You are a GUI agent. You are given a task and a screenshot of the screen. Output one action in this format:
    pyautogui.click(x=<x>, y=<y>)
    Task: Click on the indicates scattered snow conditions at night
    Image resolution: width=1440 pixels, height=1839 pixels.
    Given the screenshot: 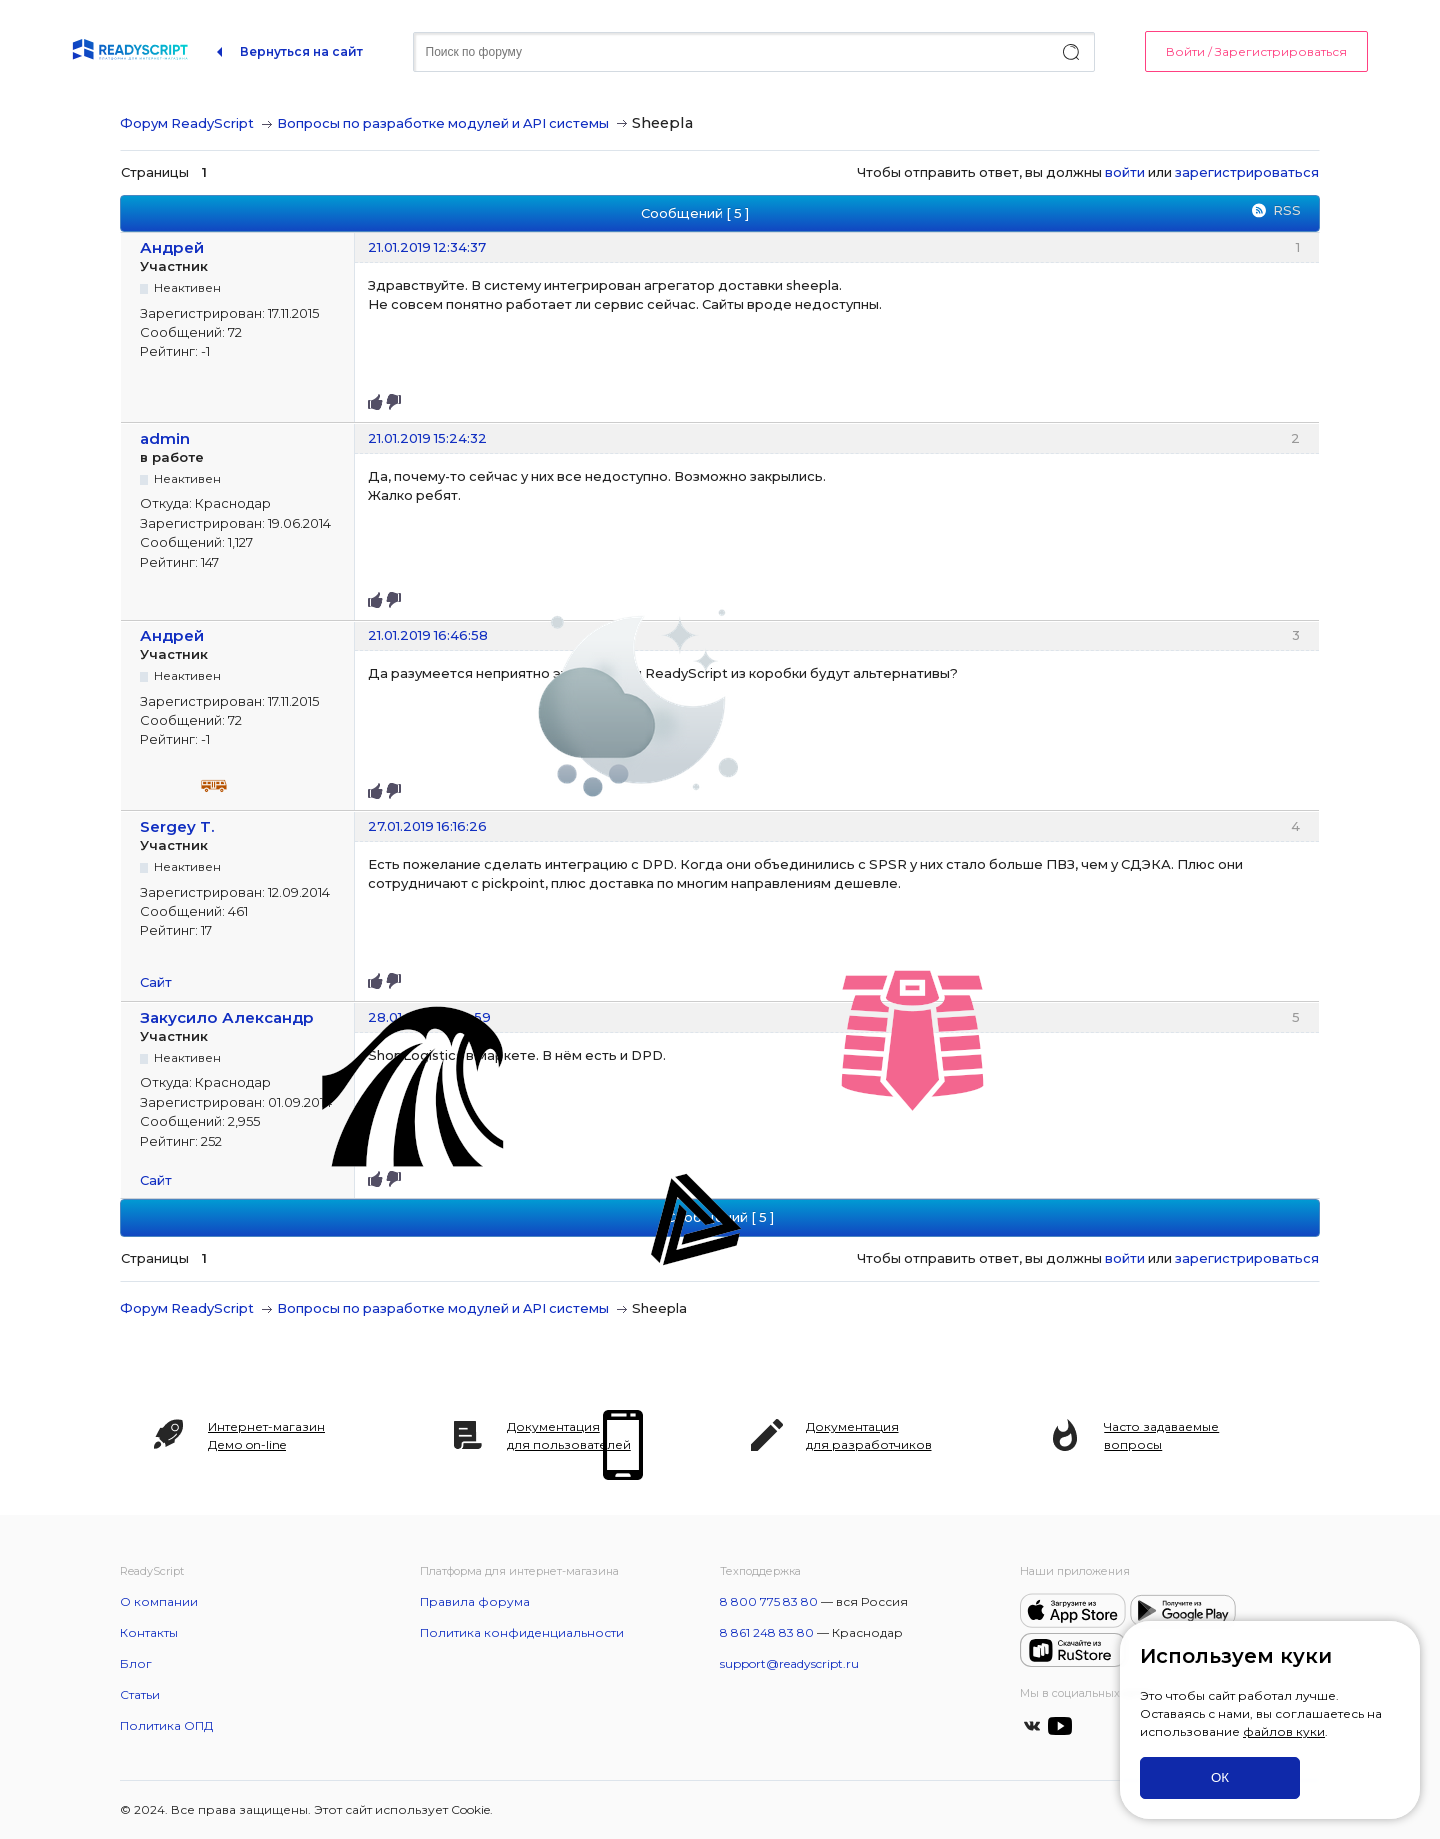 What is the action you would take?
    pyautogui.click(x=638, y=703)
    